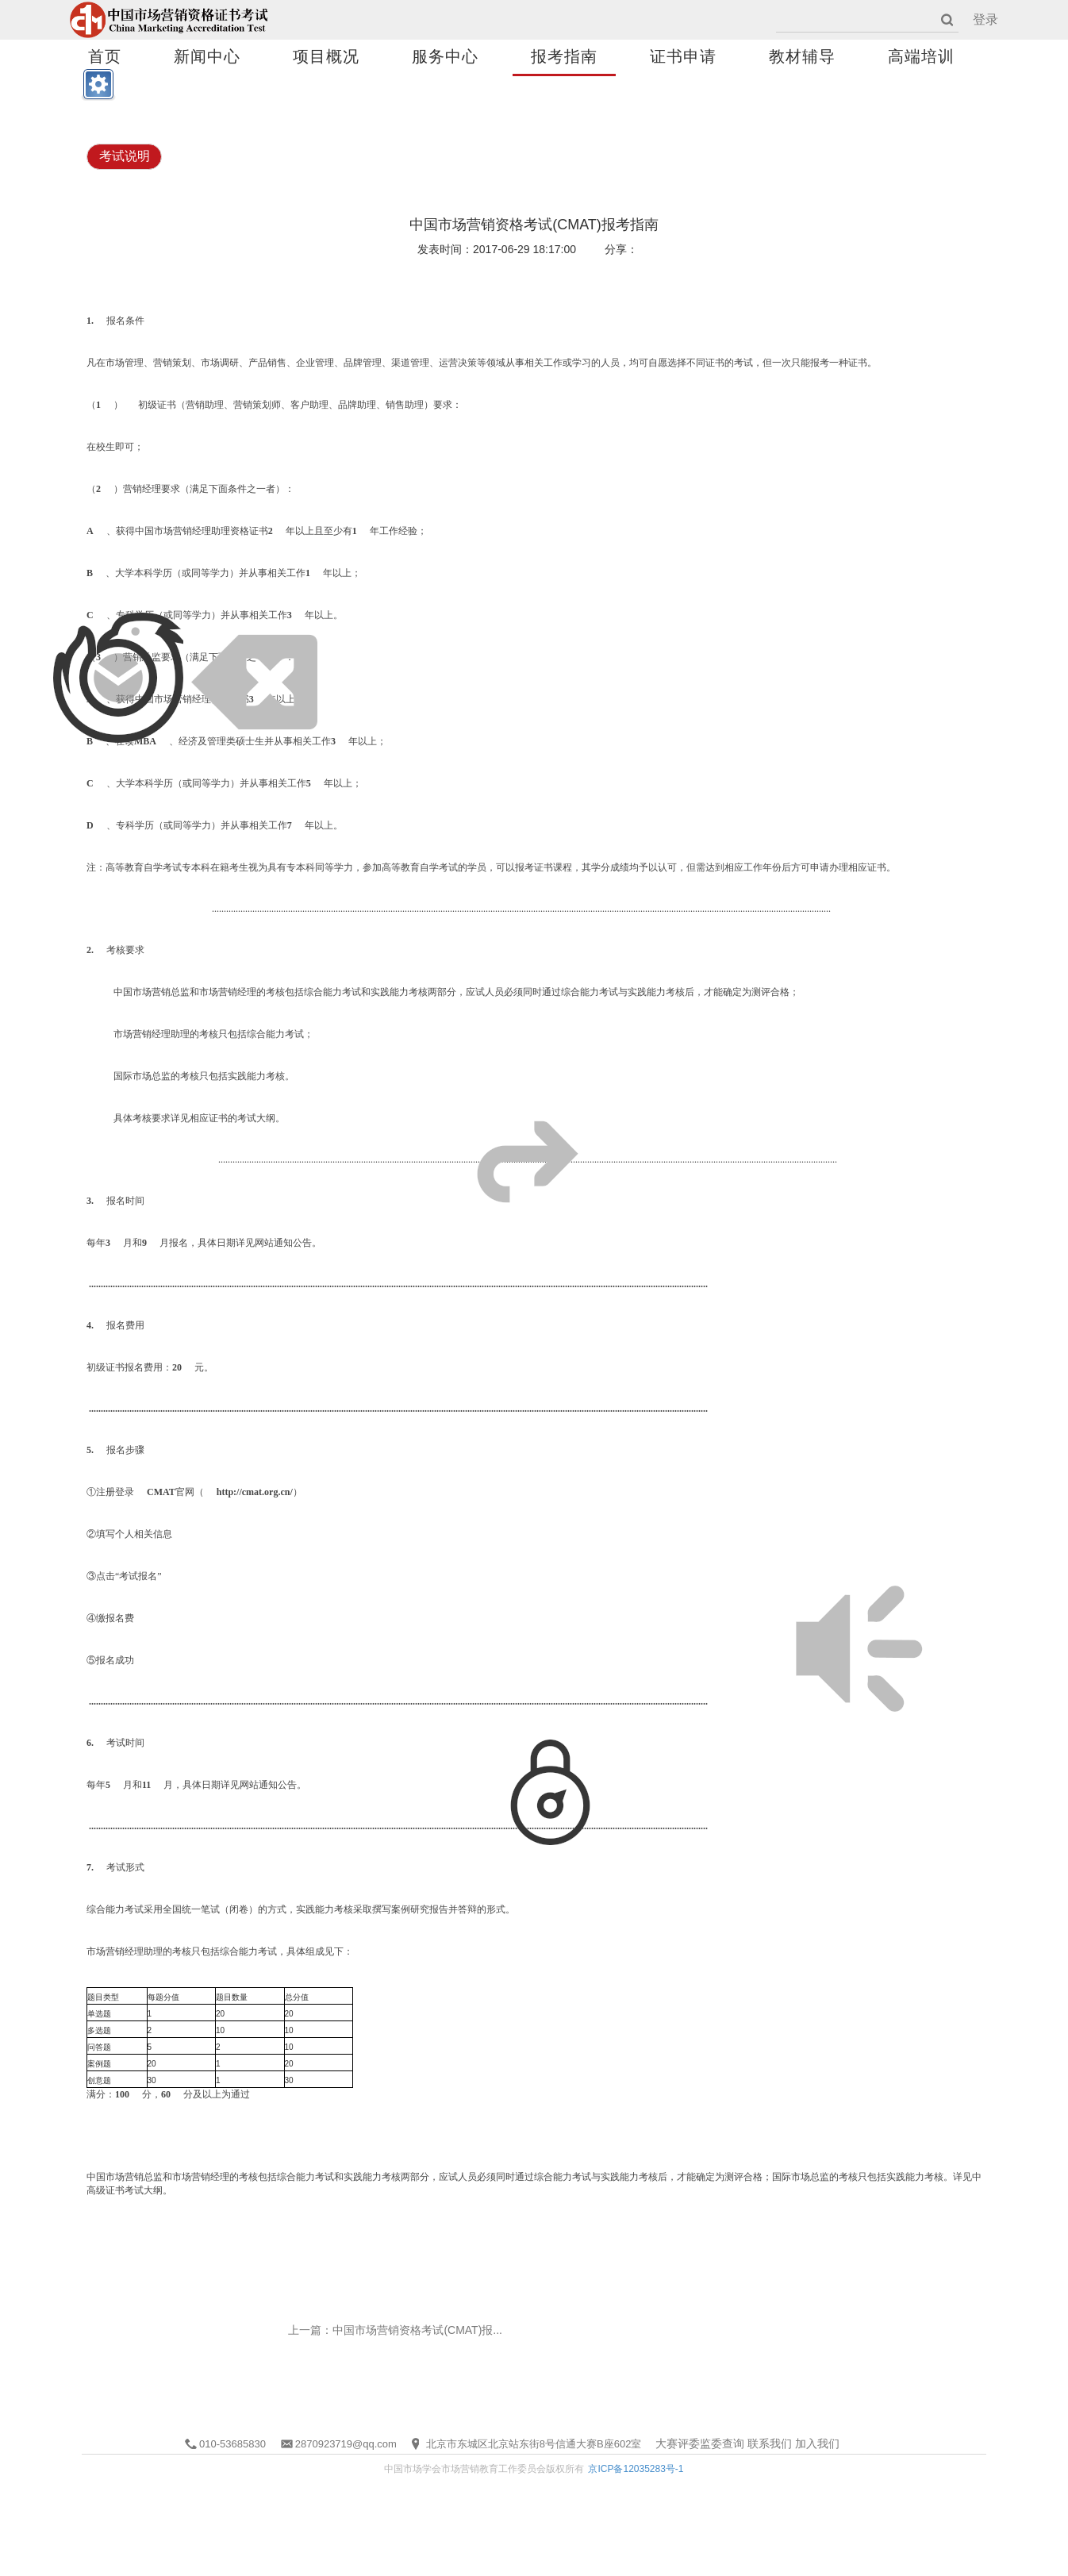 The height and width of the screenshot is (2576, 1068). I want to click on audio speaker output indicator, so click(859, 1648).